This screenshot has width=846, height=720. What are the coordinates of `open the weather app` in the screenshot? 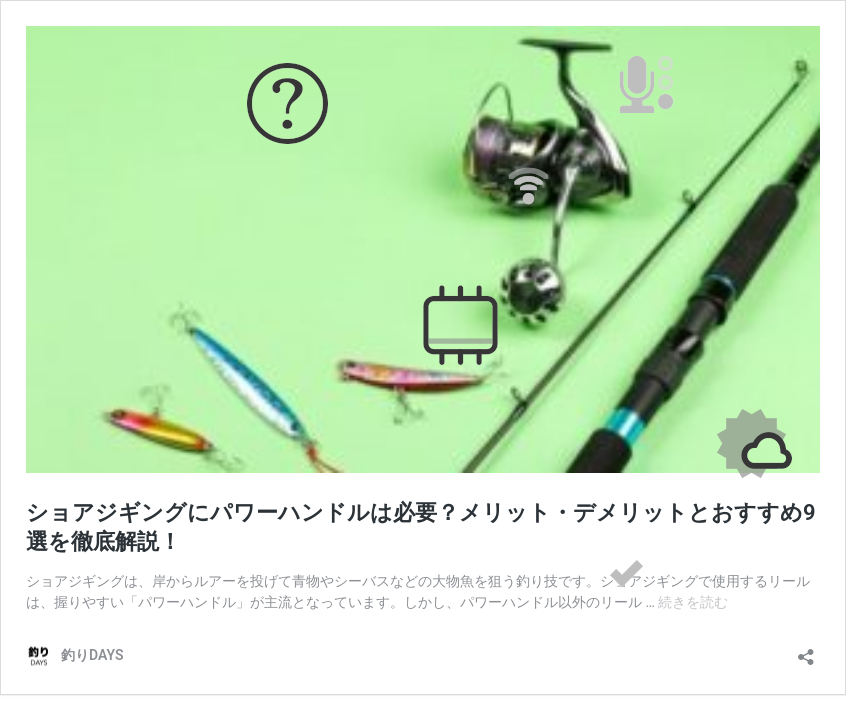 It's located at (751, 443).